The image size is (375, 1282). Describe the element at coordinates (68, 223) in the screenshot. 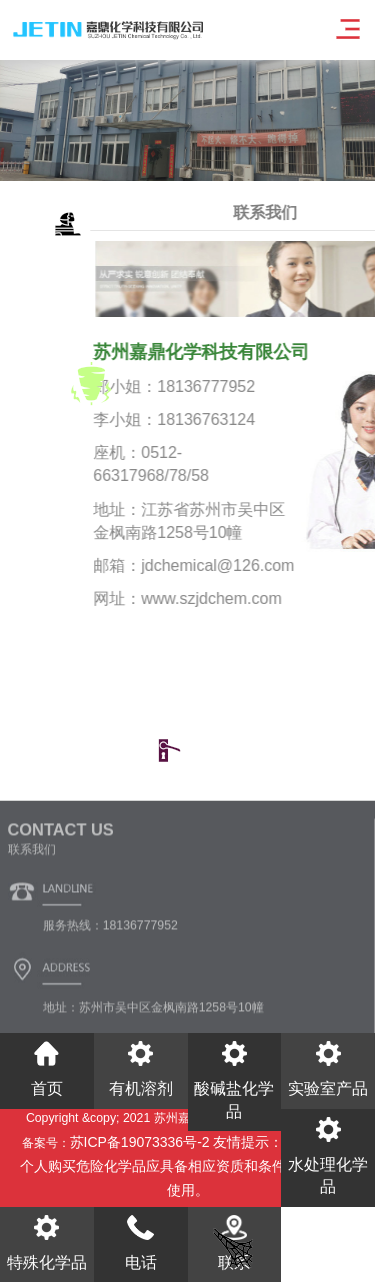

I see `explore ancient Egypt themed content` at that location.